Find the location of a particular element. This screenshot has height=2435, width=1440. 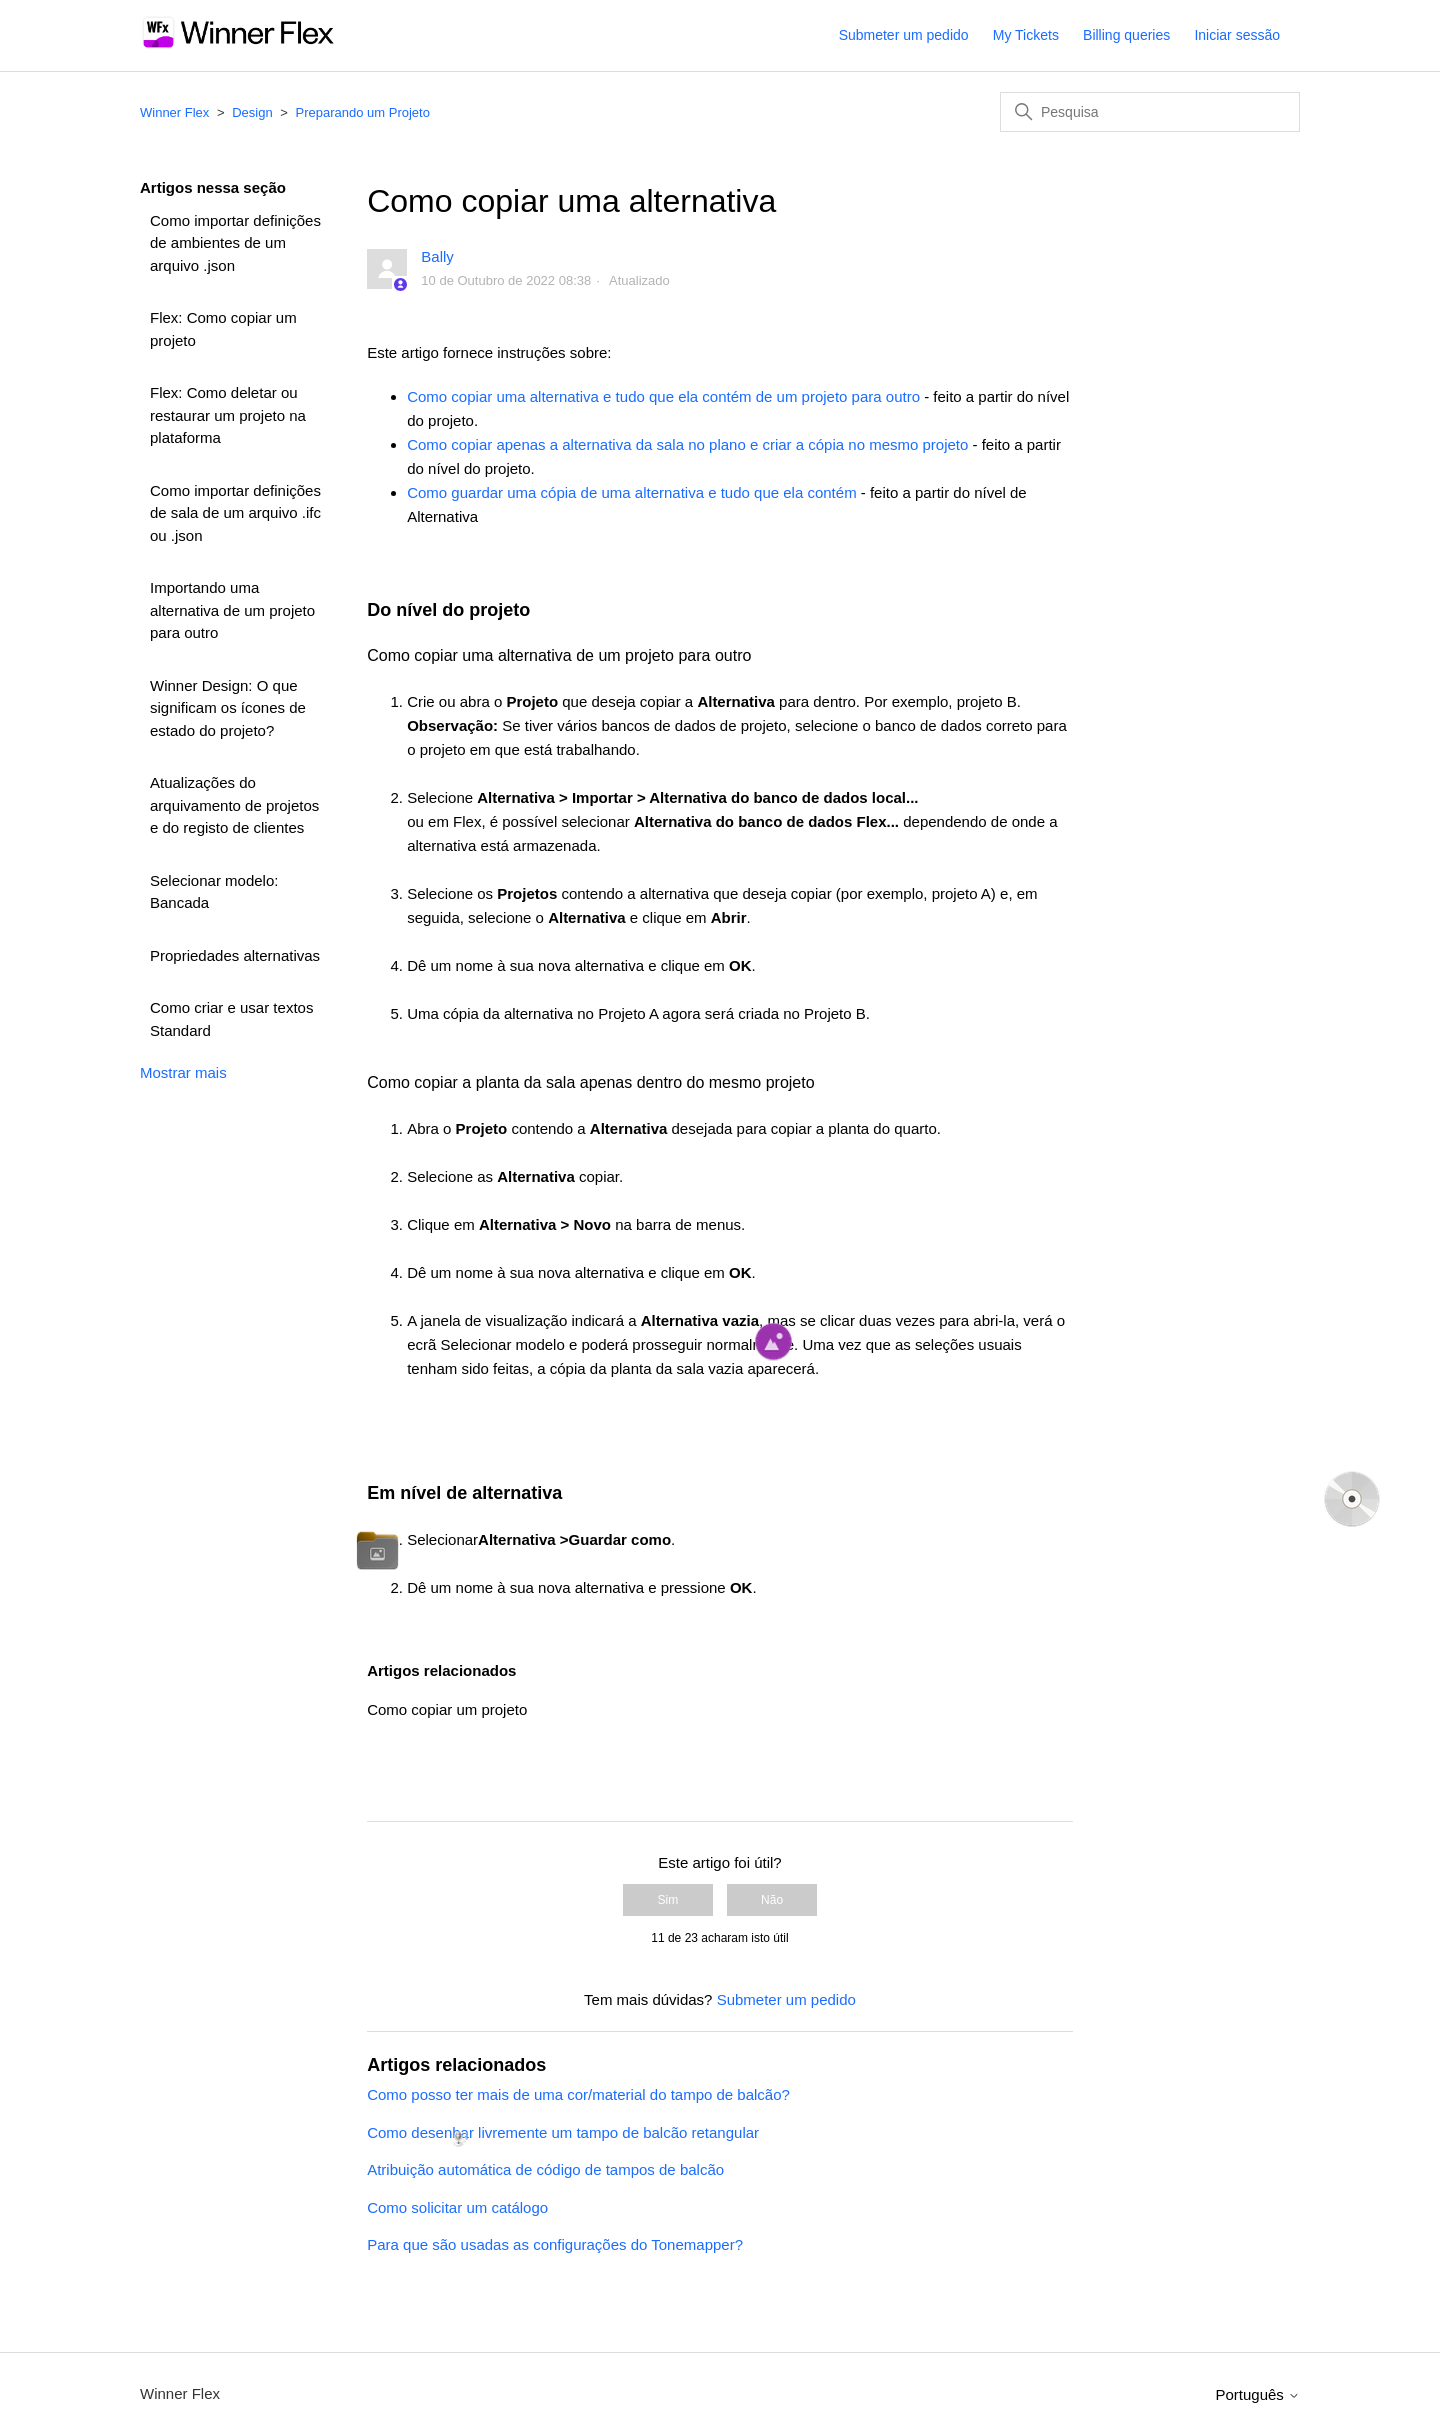

microphone input level is high is located at coordinates (461, 2139).